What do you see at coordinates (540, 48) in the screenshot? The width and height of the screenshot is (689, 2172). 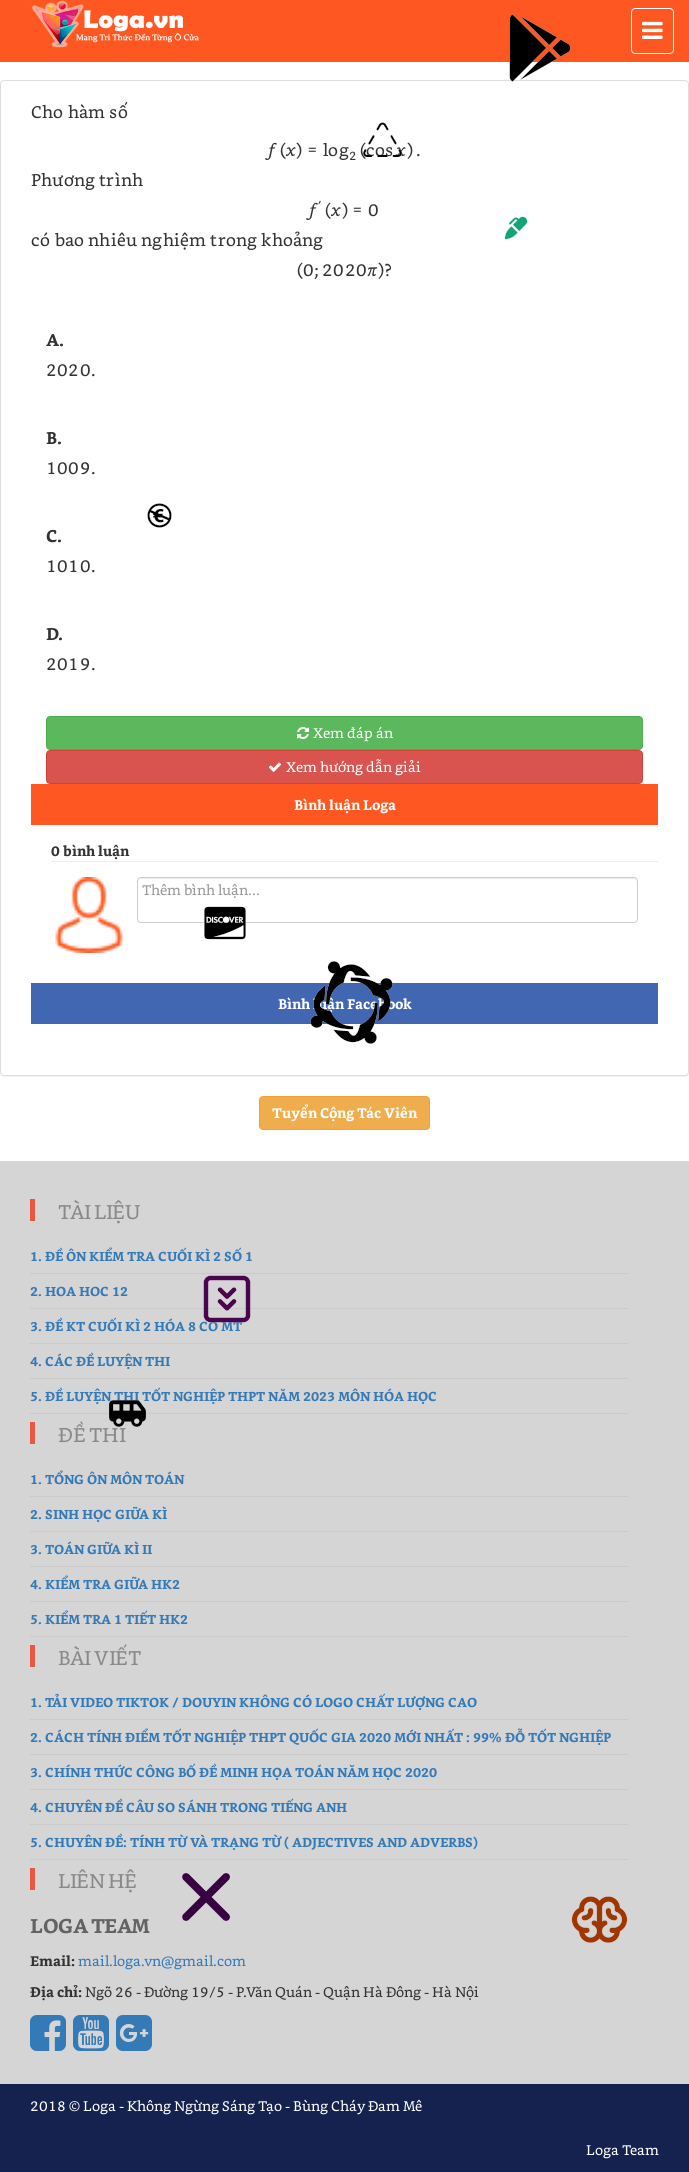 I see `open the google play store` at bounding box center [540, 48].